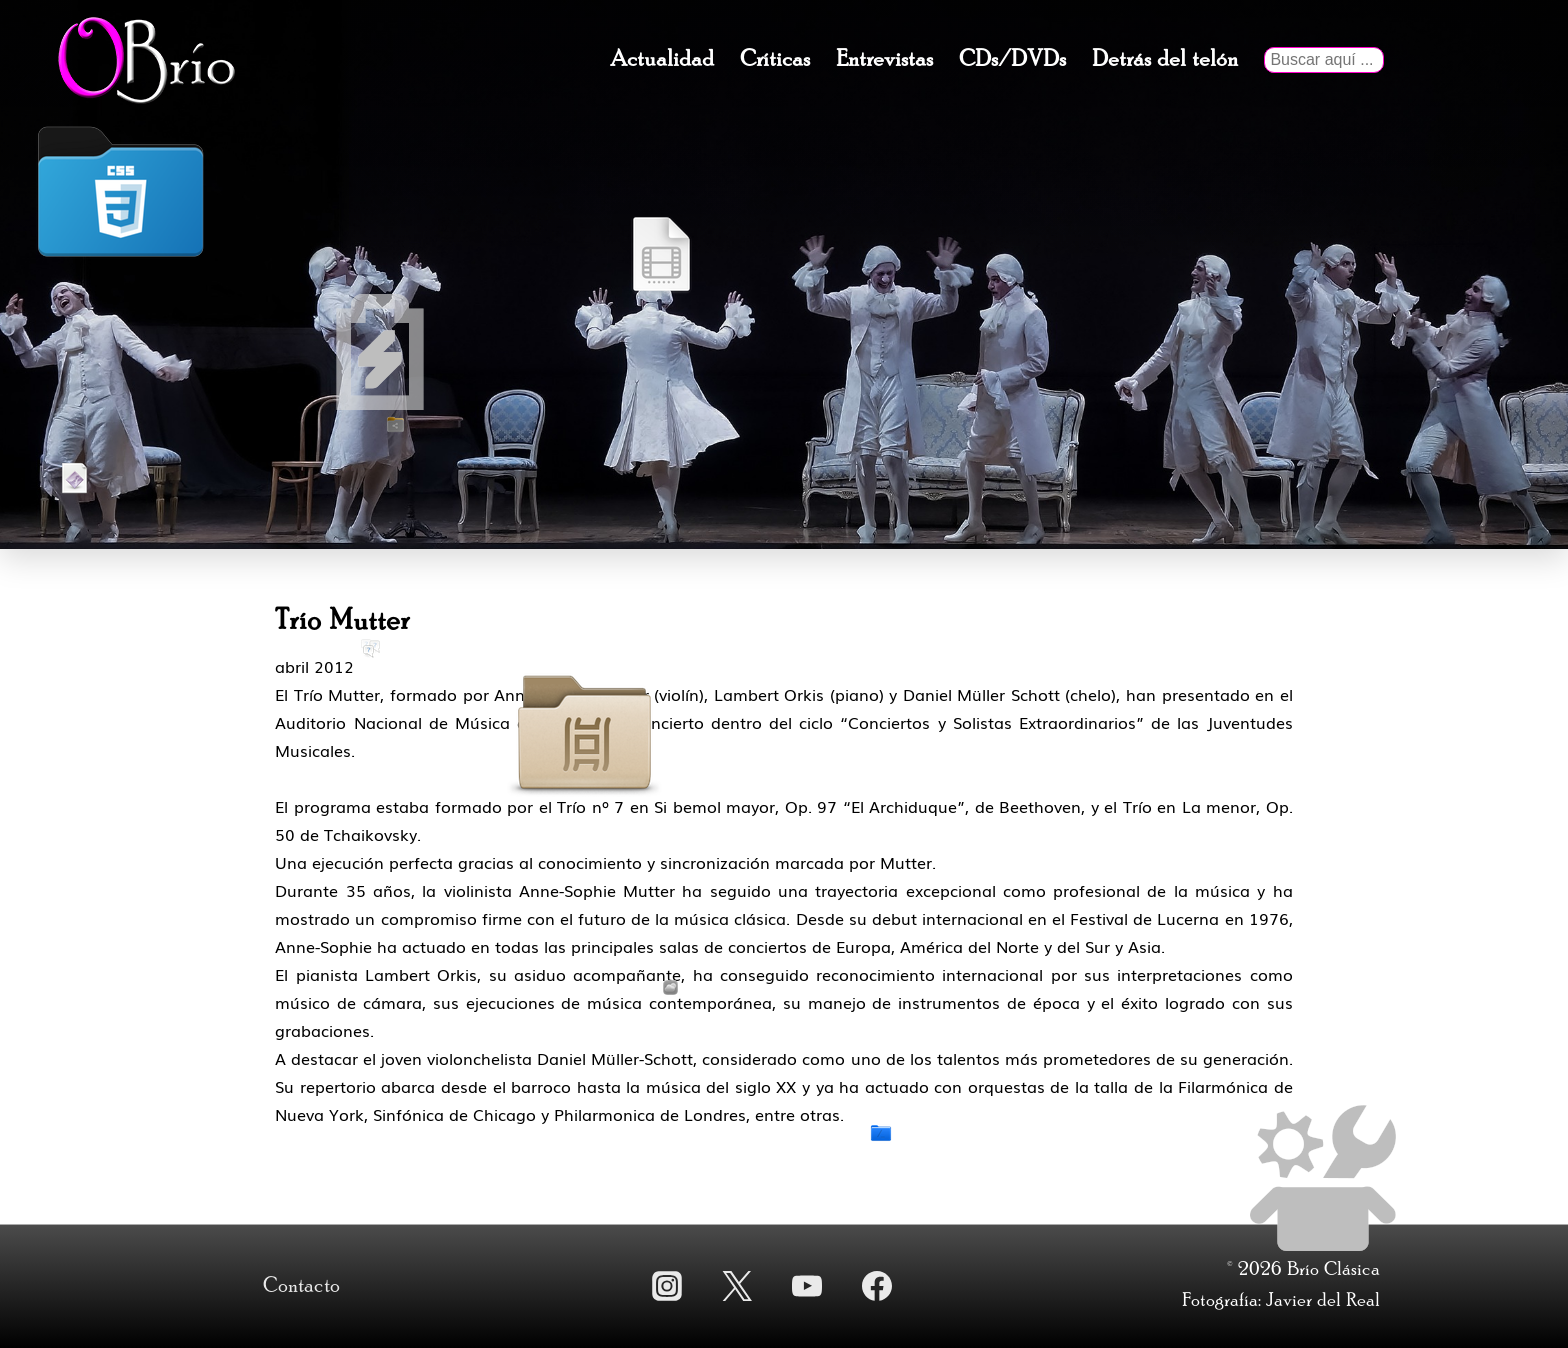  I want to click on an srt subtitle file, so click(661, 255).